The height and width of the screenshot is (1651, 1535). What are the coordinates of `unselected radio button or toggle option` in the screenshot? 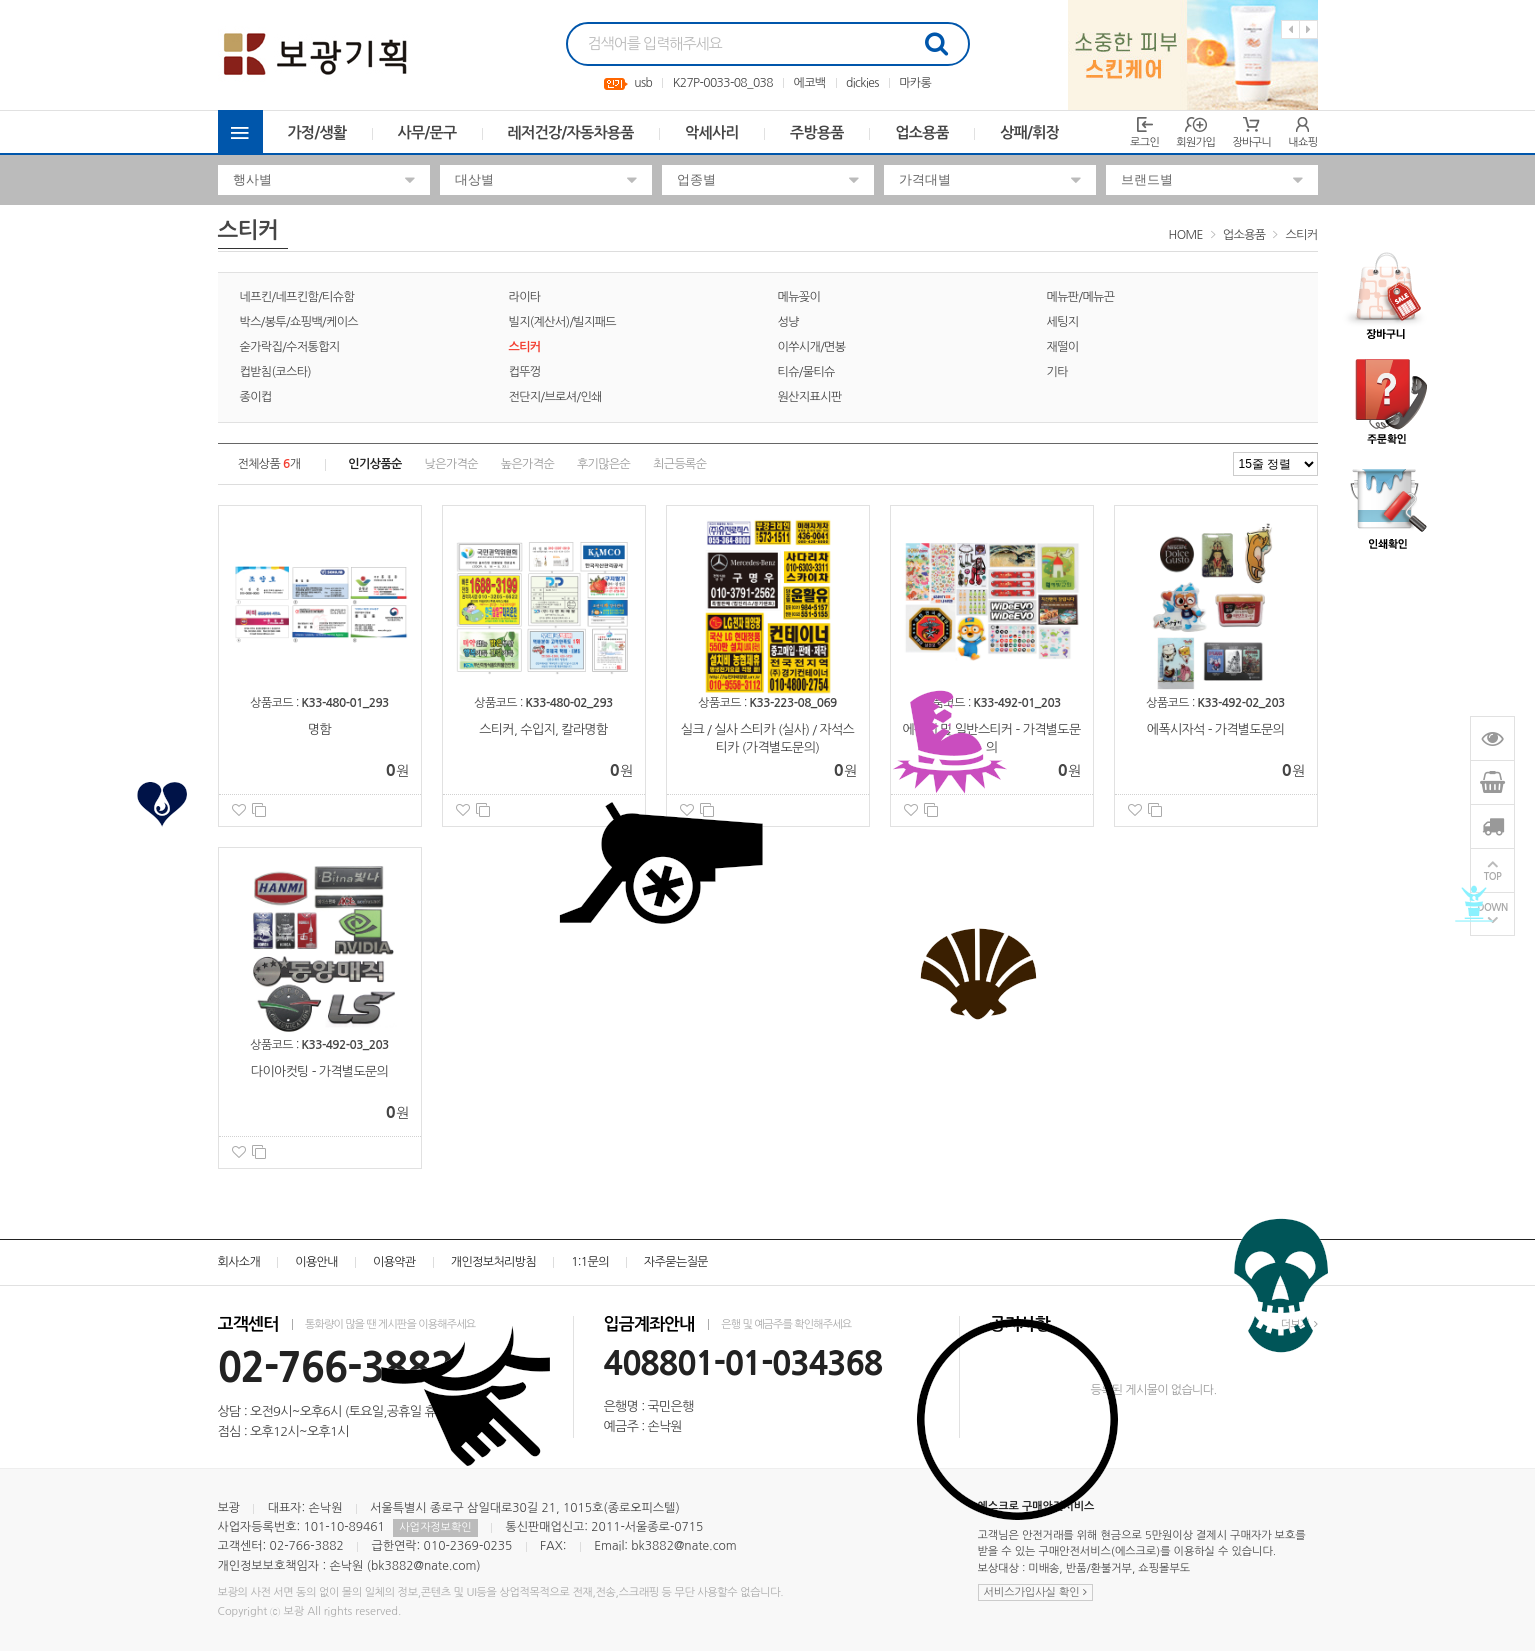 It's located at (1017, 1419).